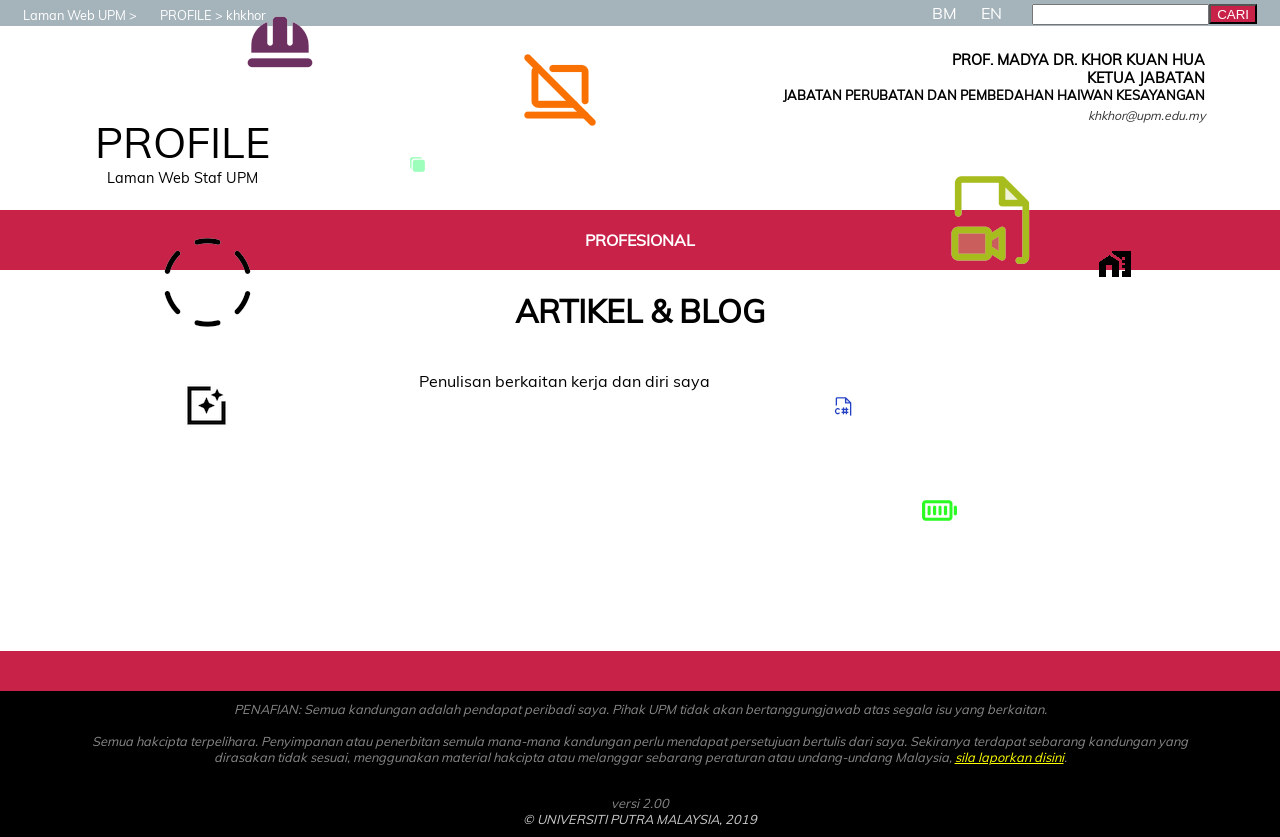  Describe the element at coordinates (843, 406) in the screenshot. I see `a C# source code file` at that location.